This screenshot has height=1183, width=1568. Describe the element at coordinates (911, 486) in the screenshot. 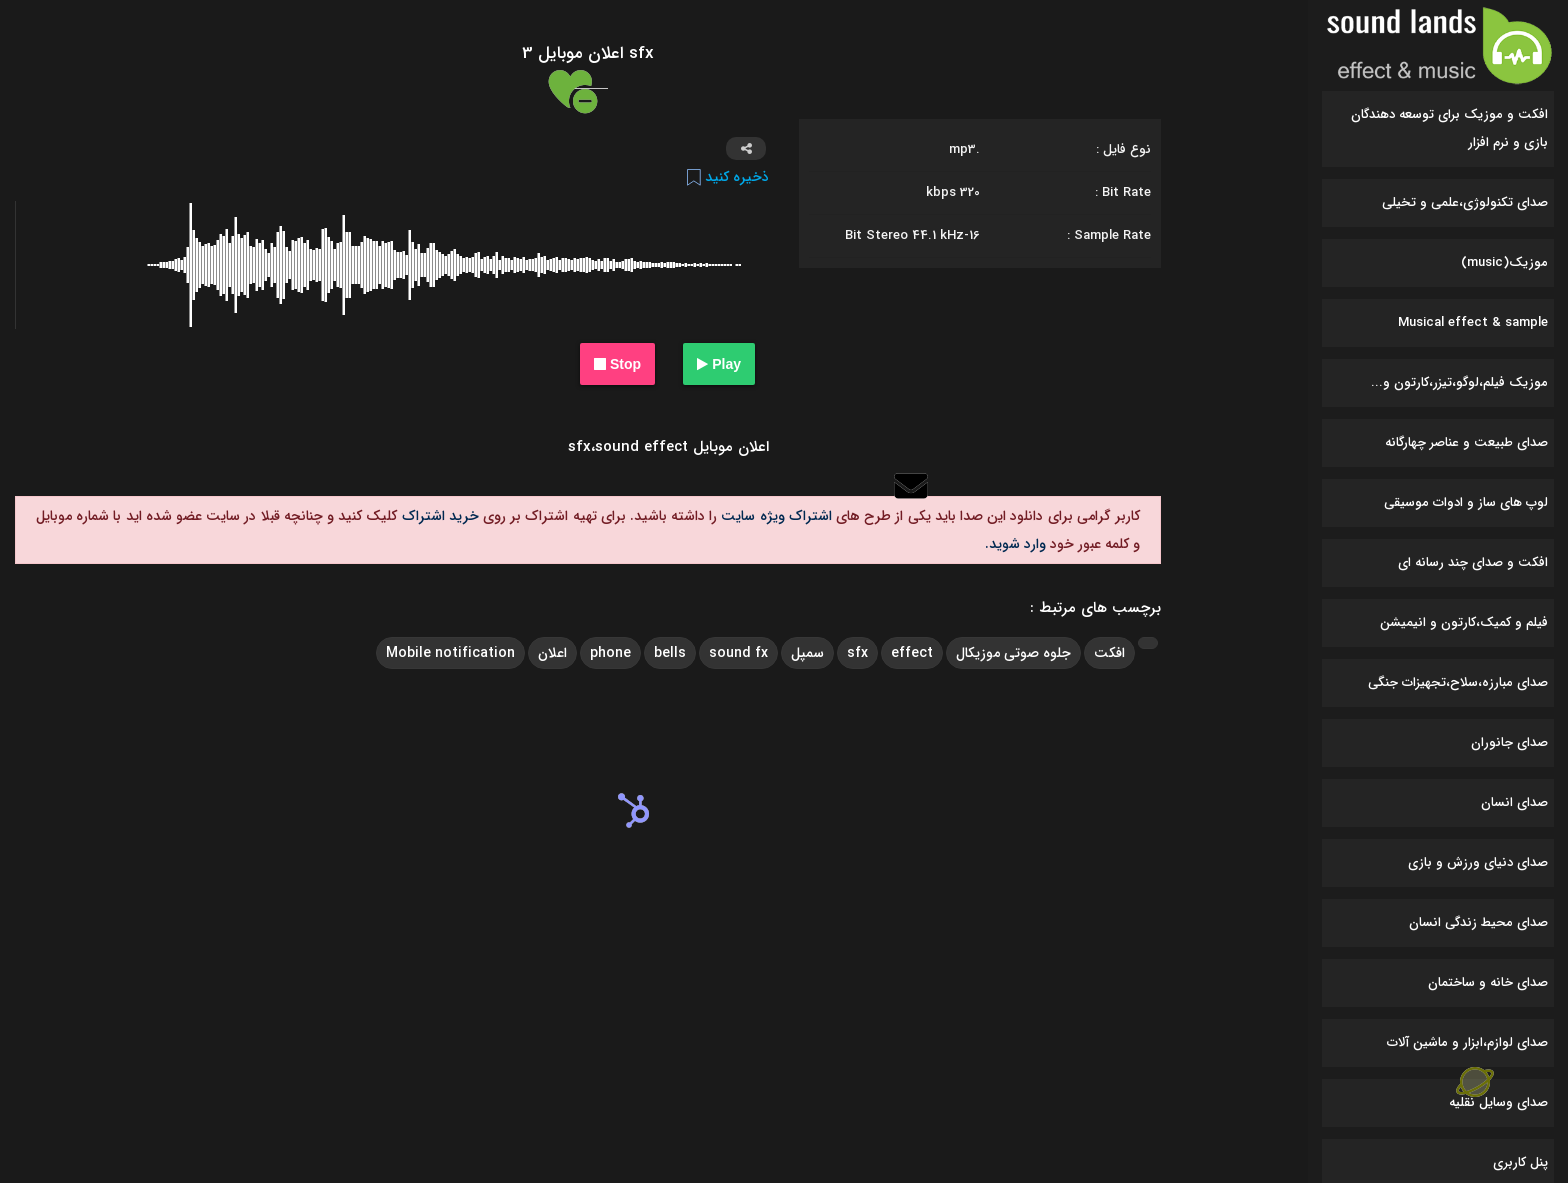

I see `open your inbox` at that location.